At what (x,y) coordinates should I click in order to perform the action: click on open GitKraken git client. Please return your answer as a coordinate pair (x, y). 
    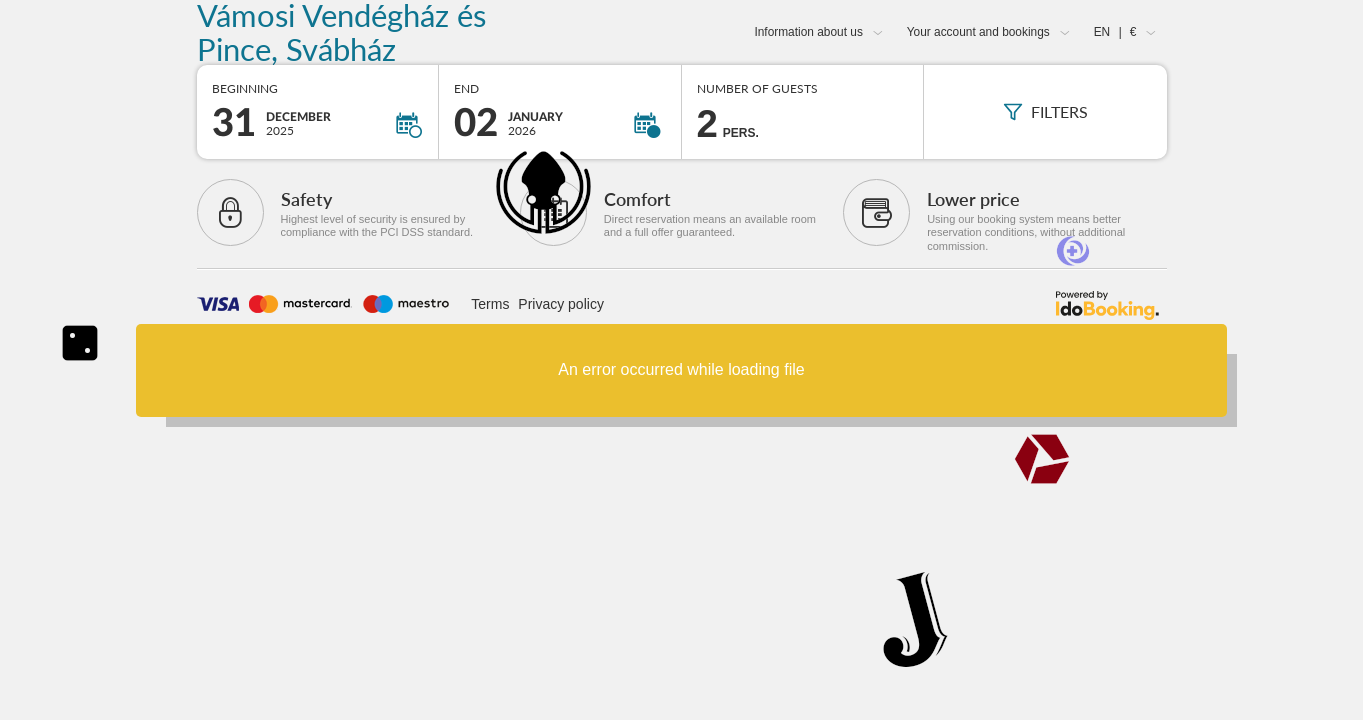
    Looking at the image, I should click on (543, 192).